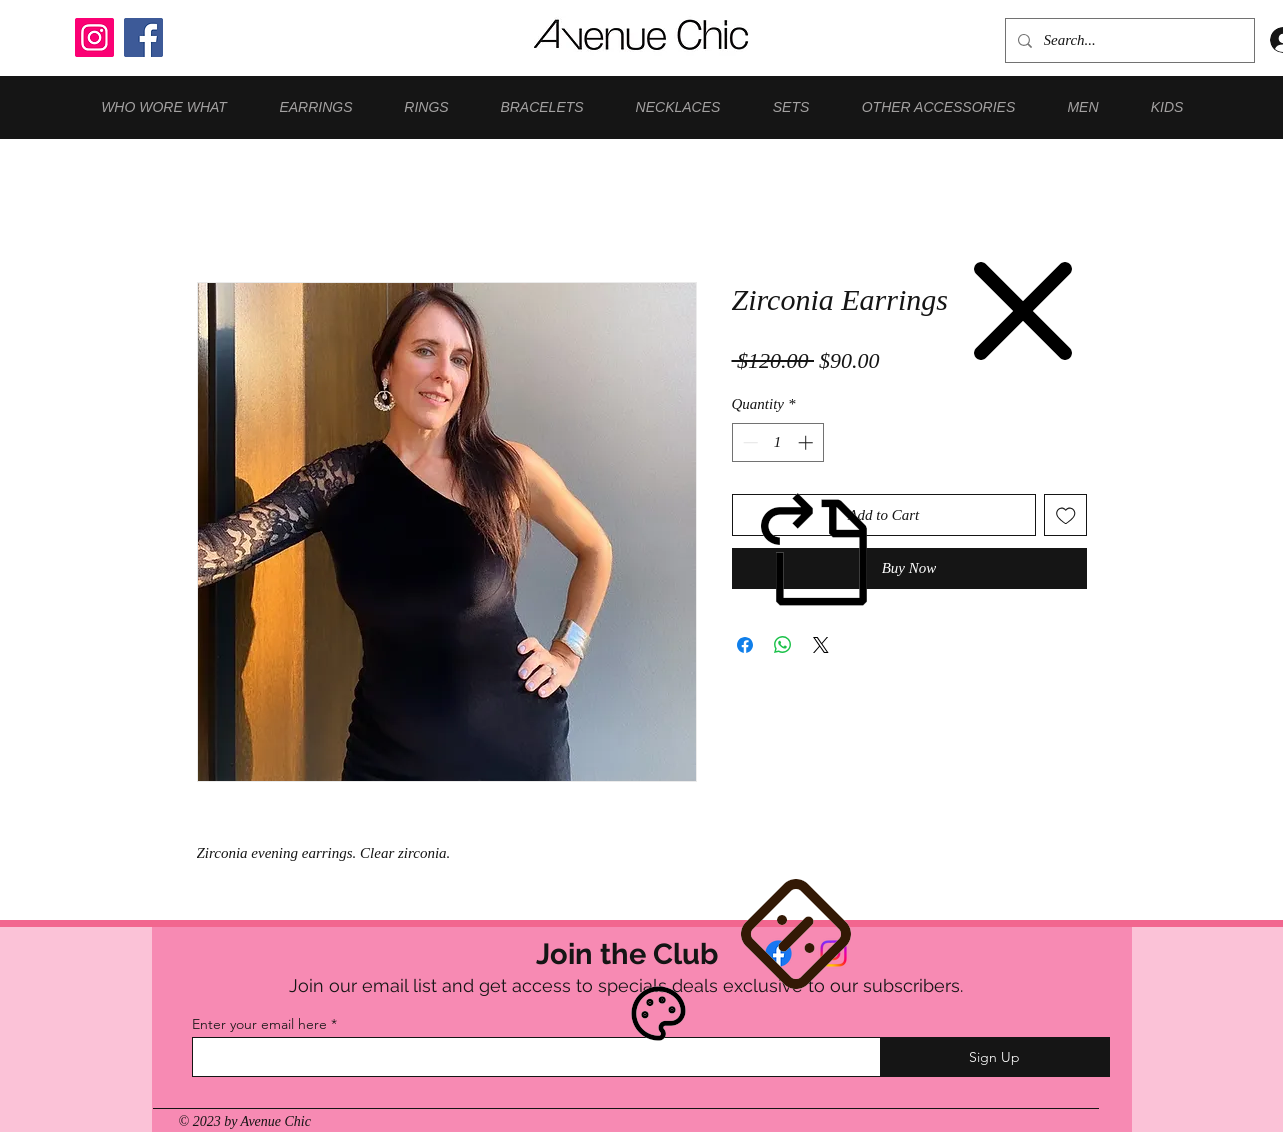 The image size is (1283, 1132). I want to click on go to file or navigate to a specific file, so click(821, 552).